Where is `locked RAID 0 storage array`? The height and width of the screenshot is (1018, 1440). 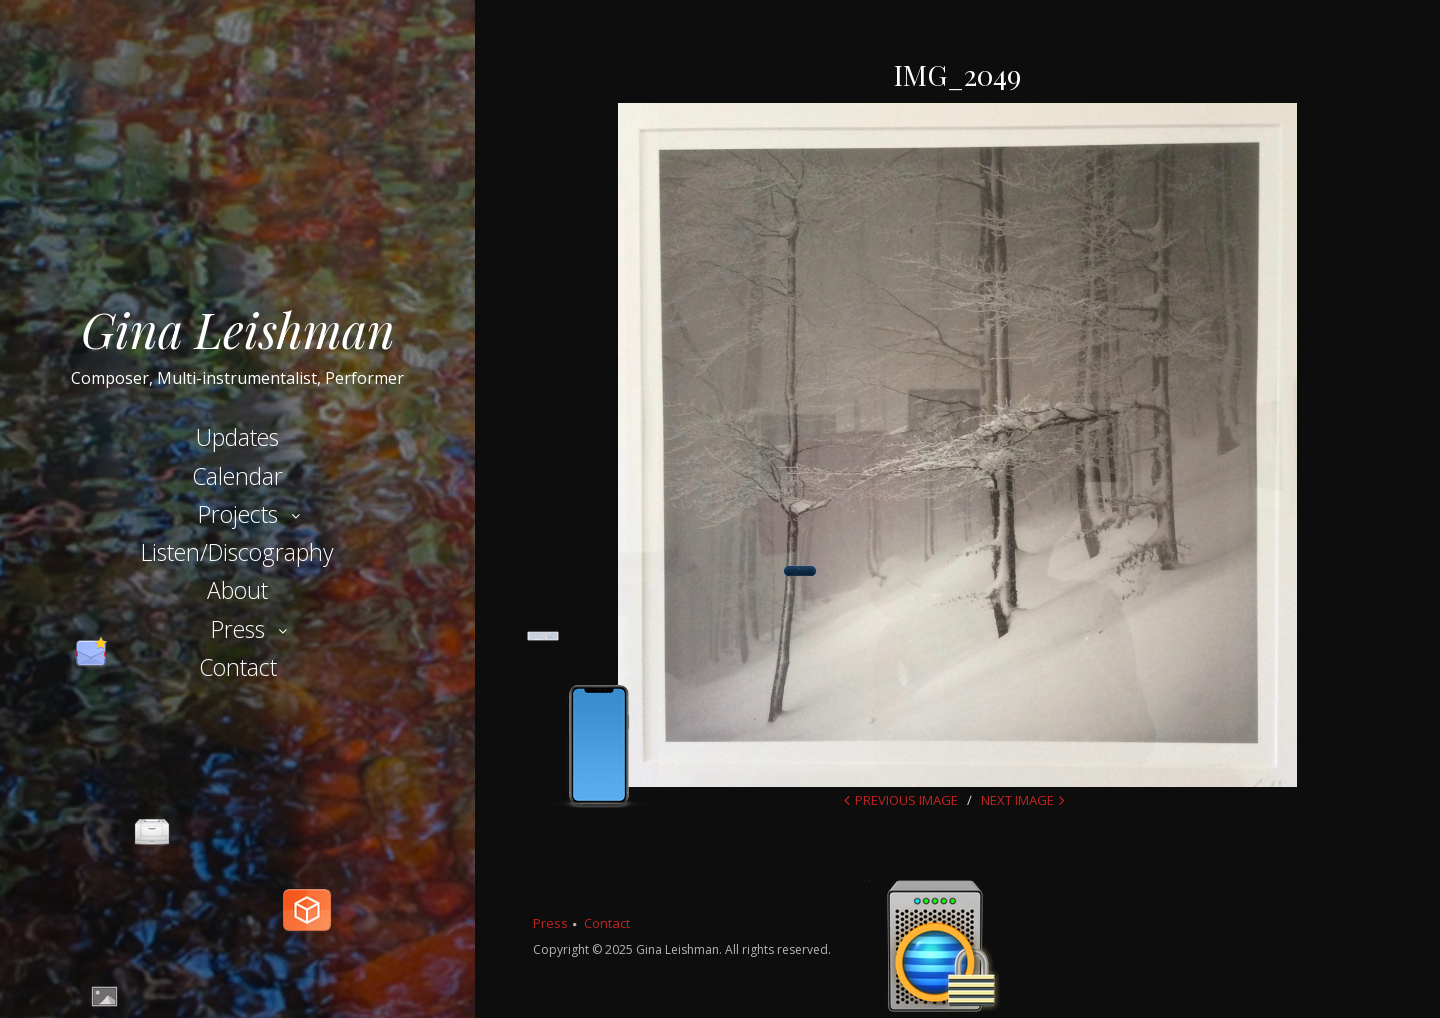 locked RAID 0 storage array is located at coordinates (935, 946).